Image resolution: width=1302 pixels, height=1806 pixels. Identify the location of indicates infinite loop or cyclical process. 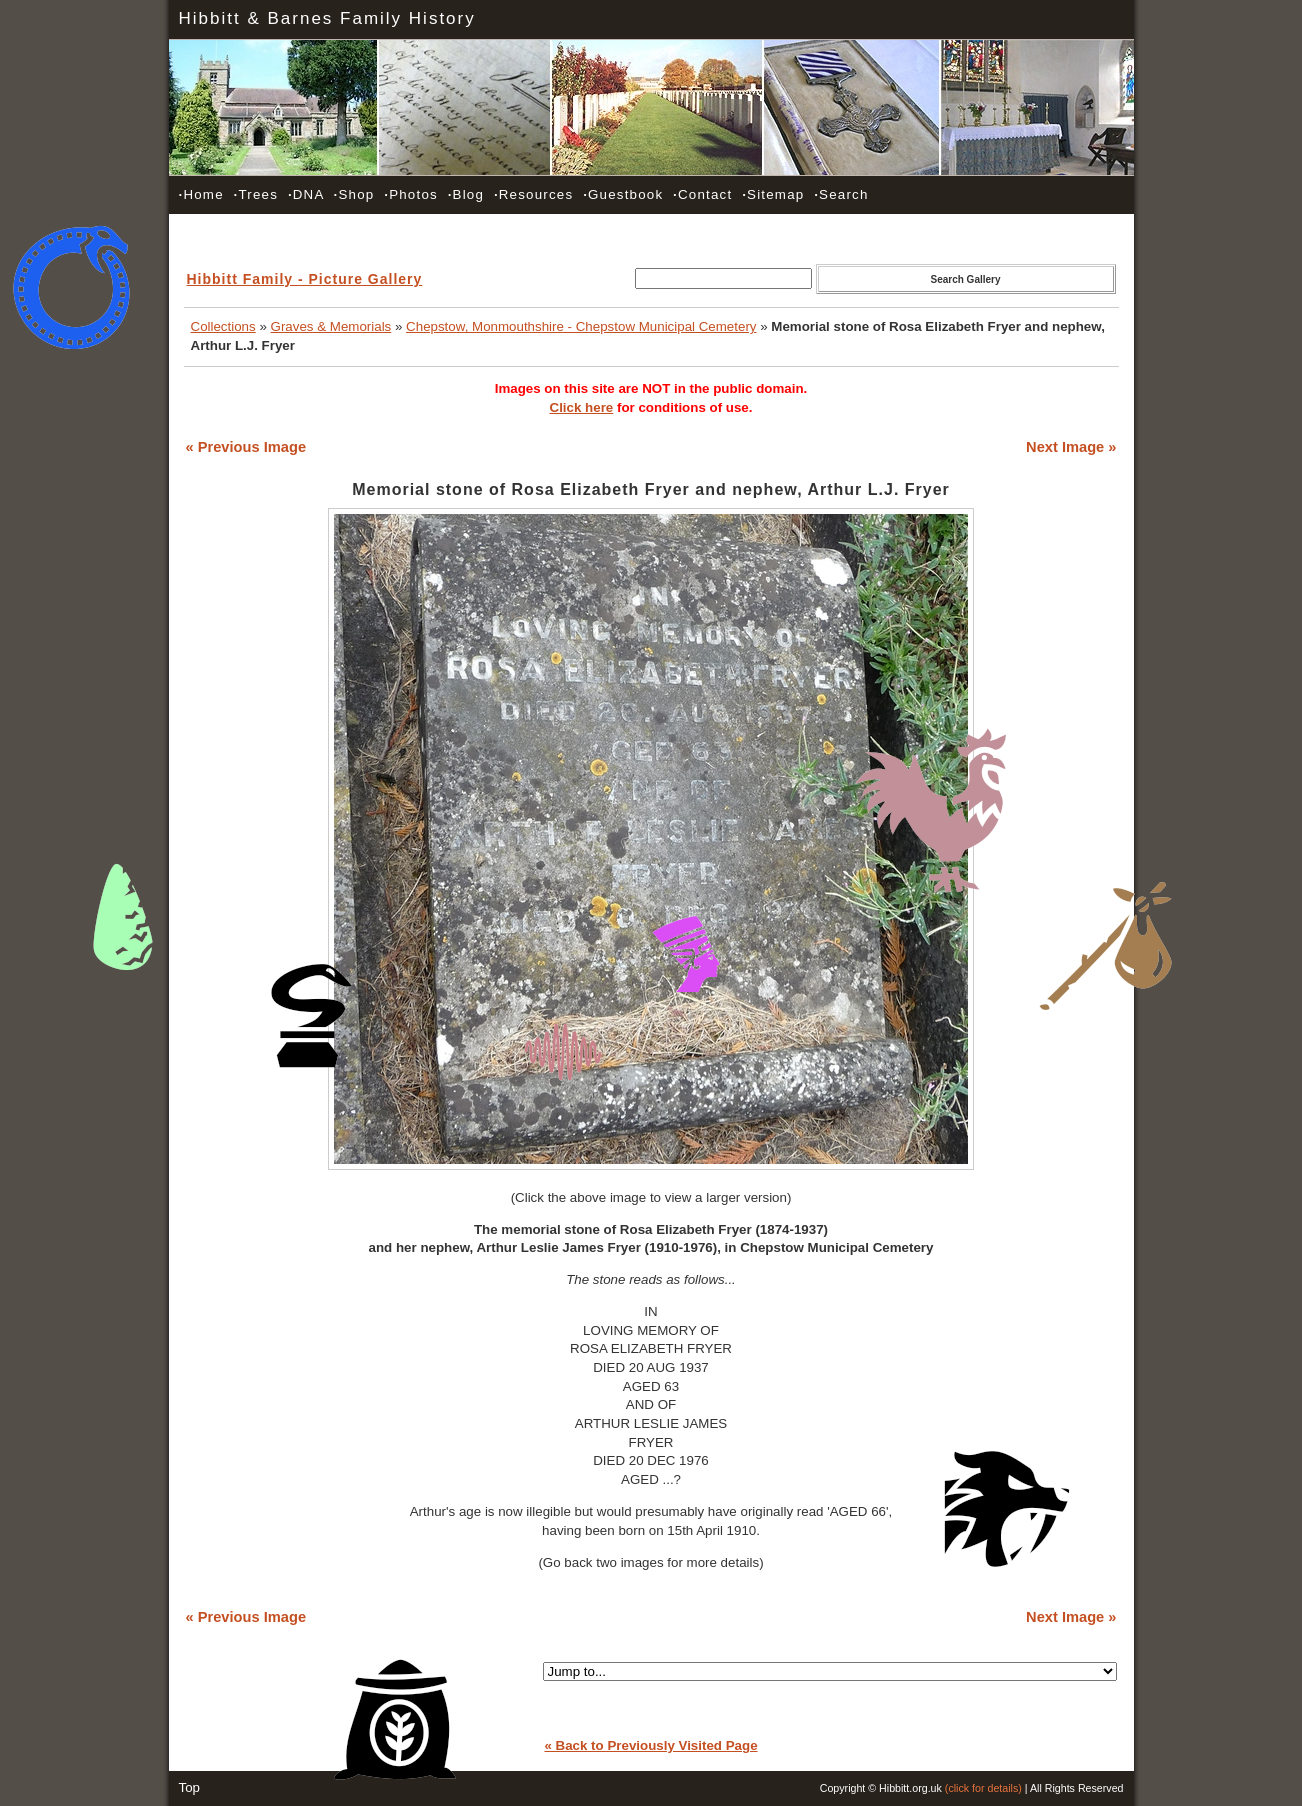
(71, 287).